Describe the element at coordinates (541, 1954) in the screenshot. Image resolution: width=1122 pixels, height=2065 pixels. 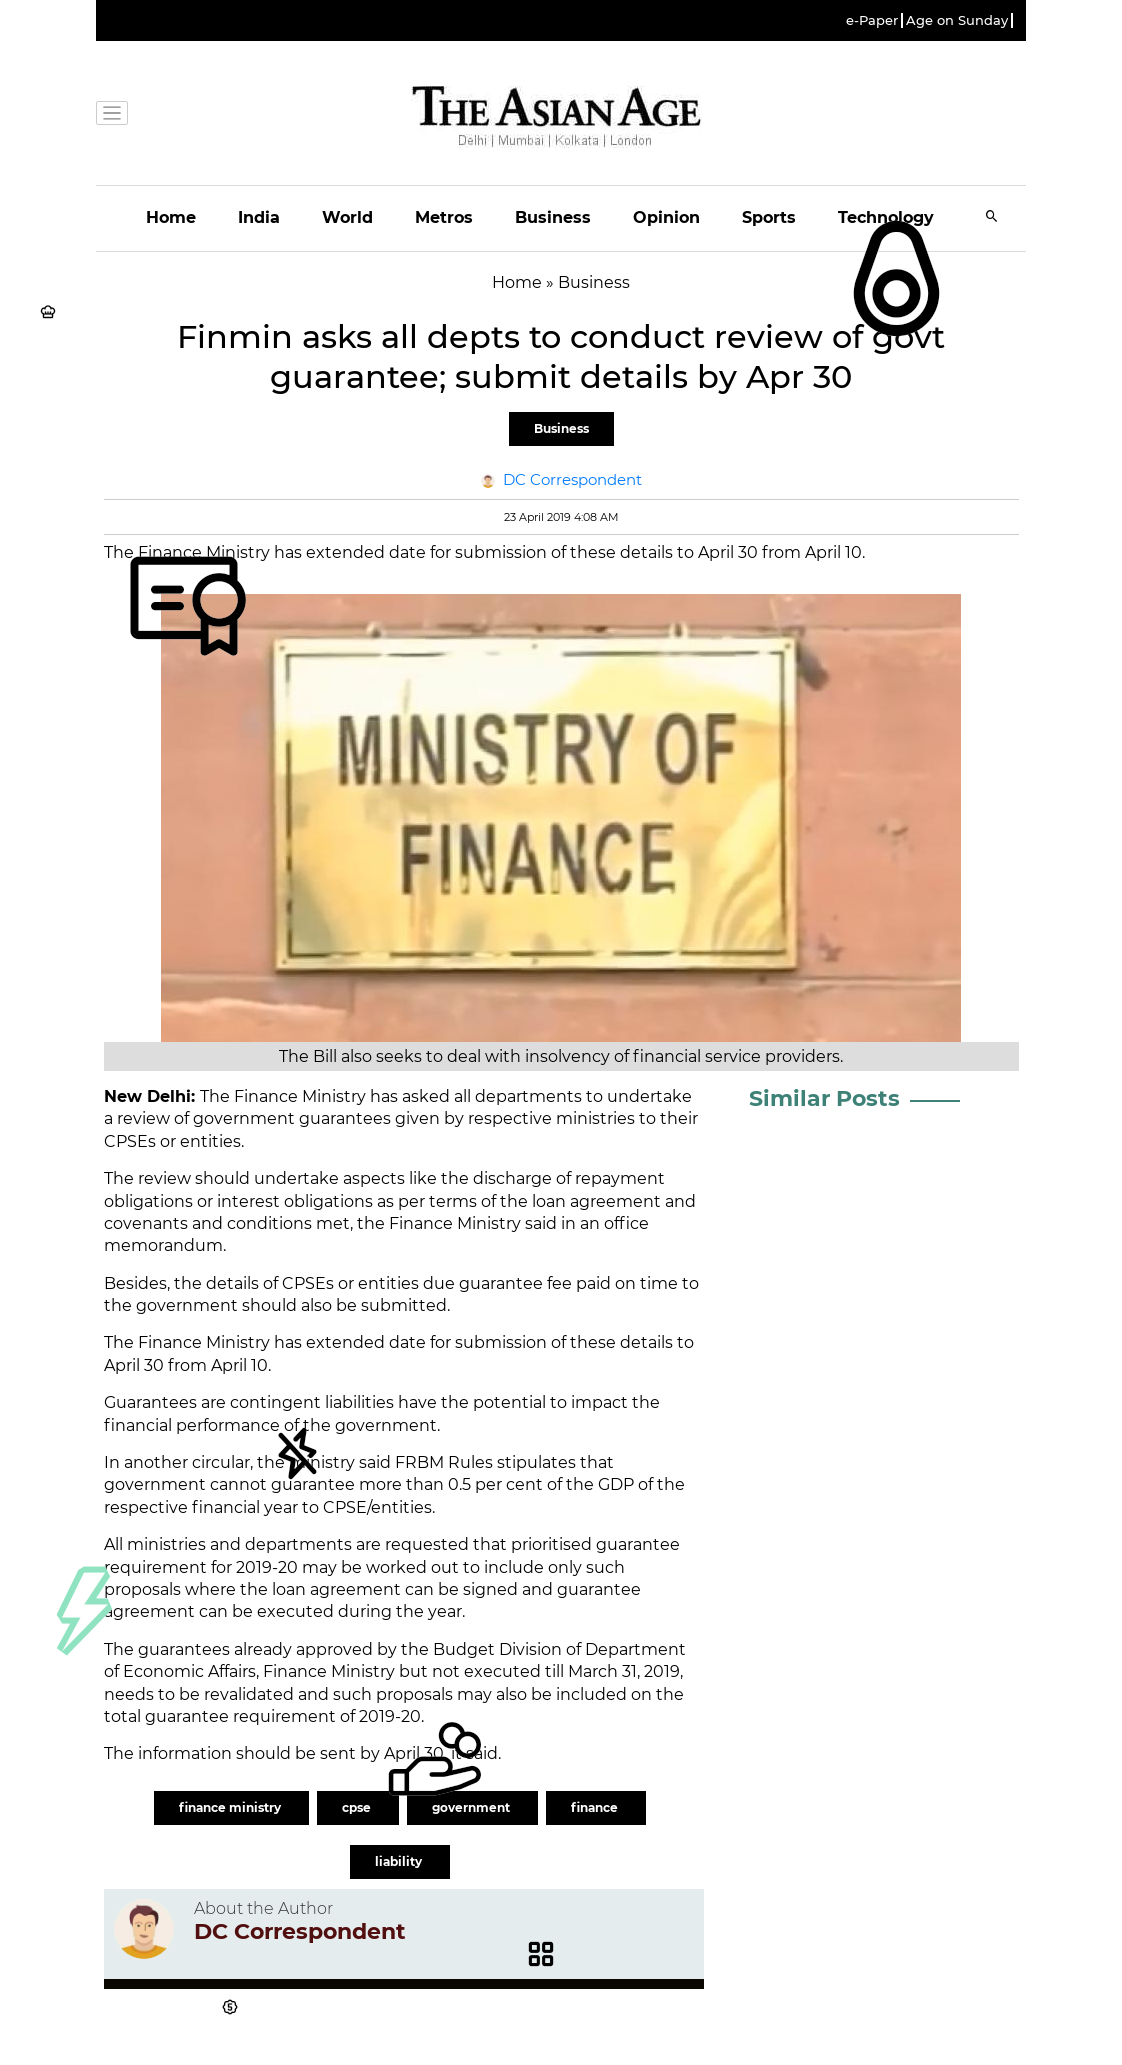
I see `open app grid or launcher` at that location.